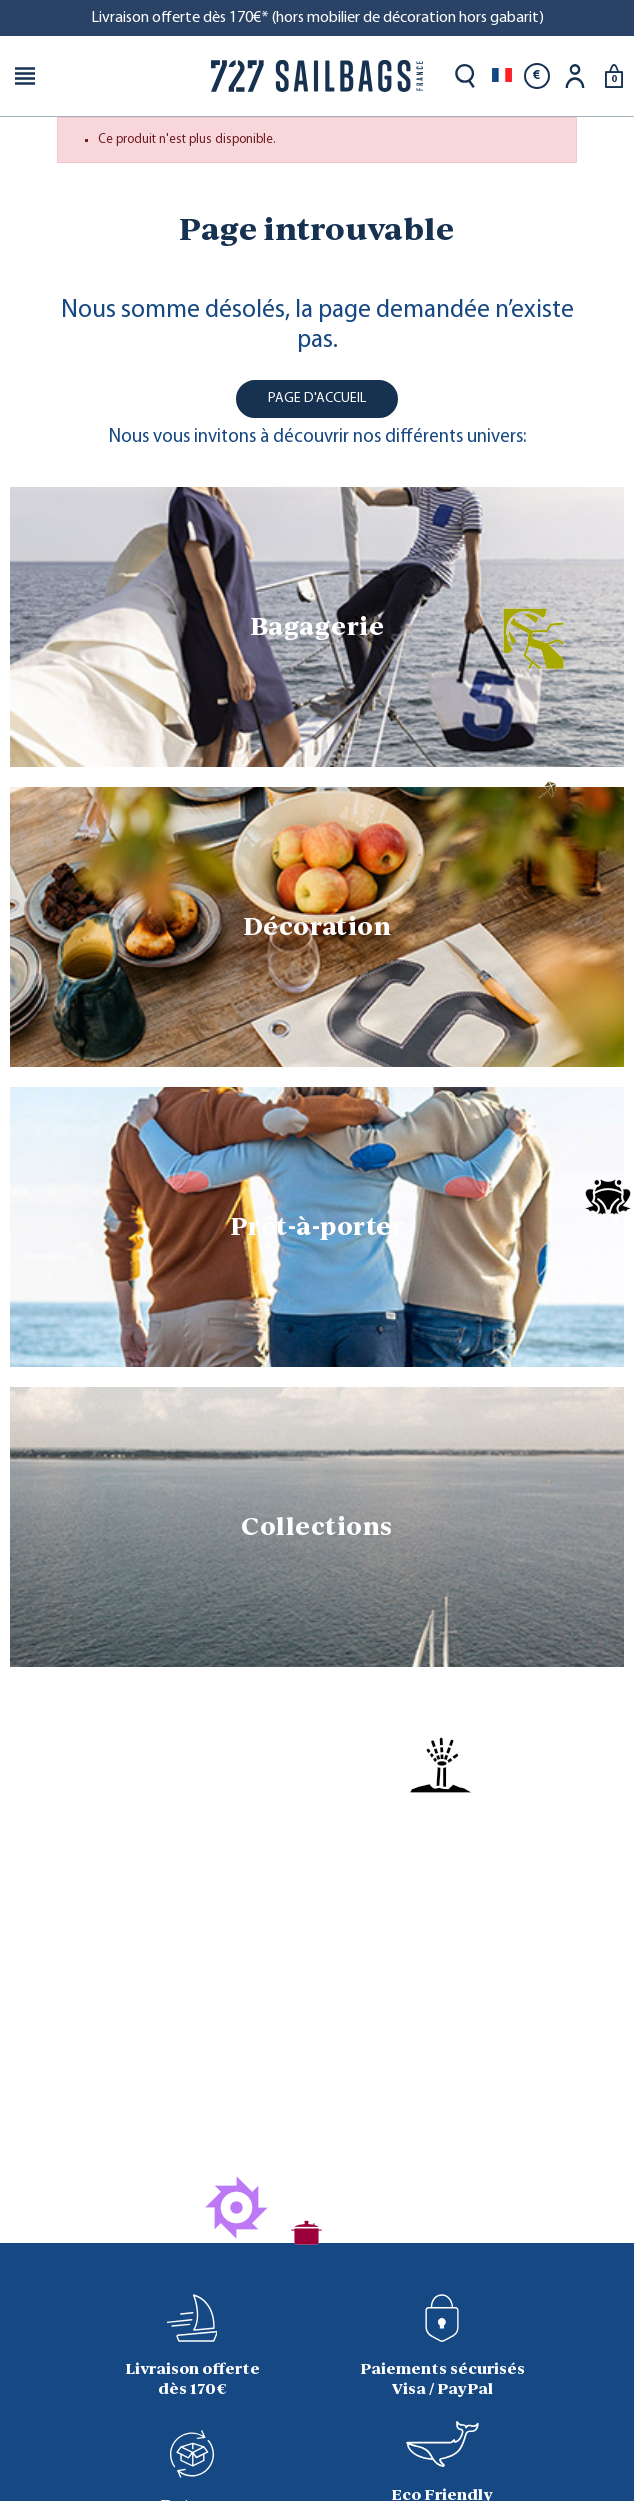 The width and height of the screenshot is (634, 2501). What do you see at coordinates (441, 1762) in the screenshot?
I see `summon or raise undead units` at bounding box center [441, 1762].